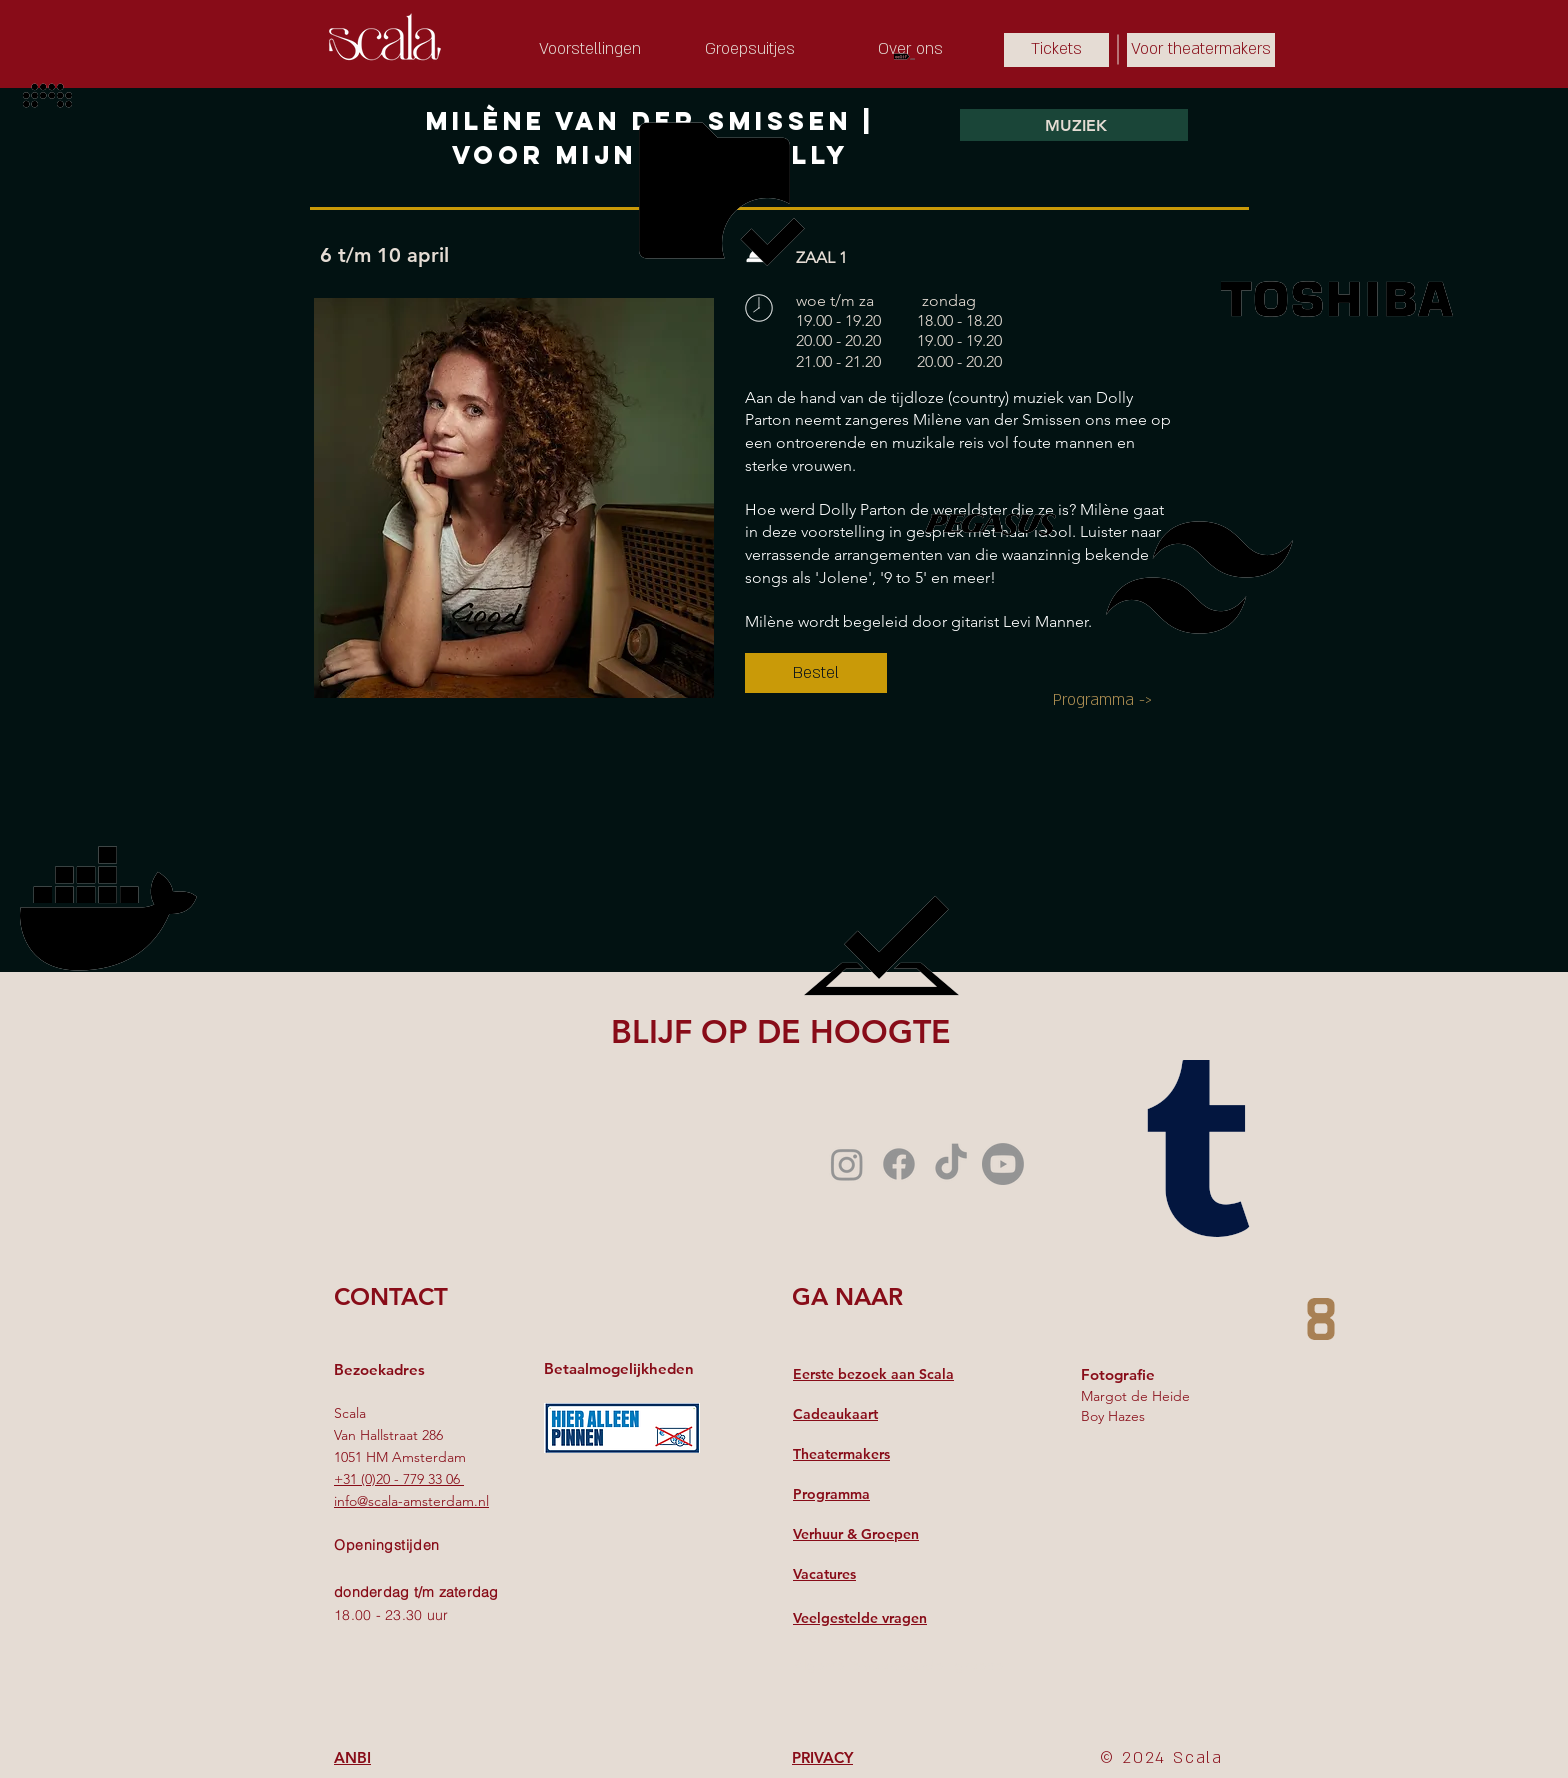 The image size is (1568, 1778). Describe the element at coordinates (990, 524) in the screenshot. I see `Pegasus Airlines logo` at that location.